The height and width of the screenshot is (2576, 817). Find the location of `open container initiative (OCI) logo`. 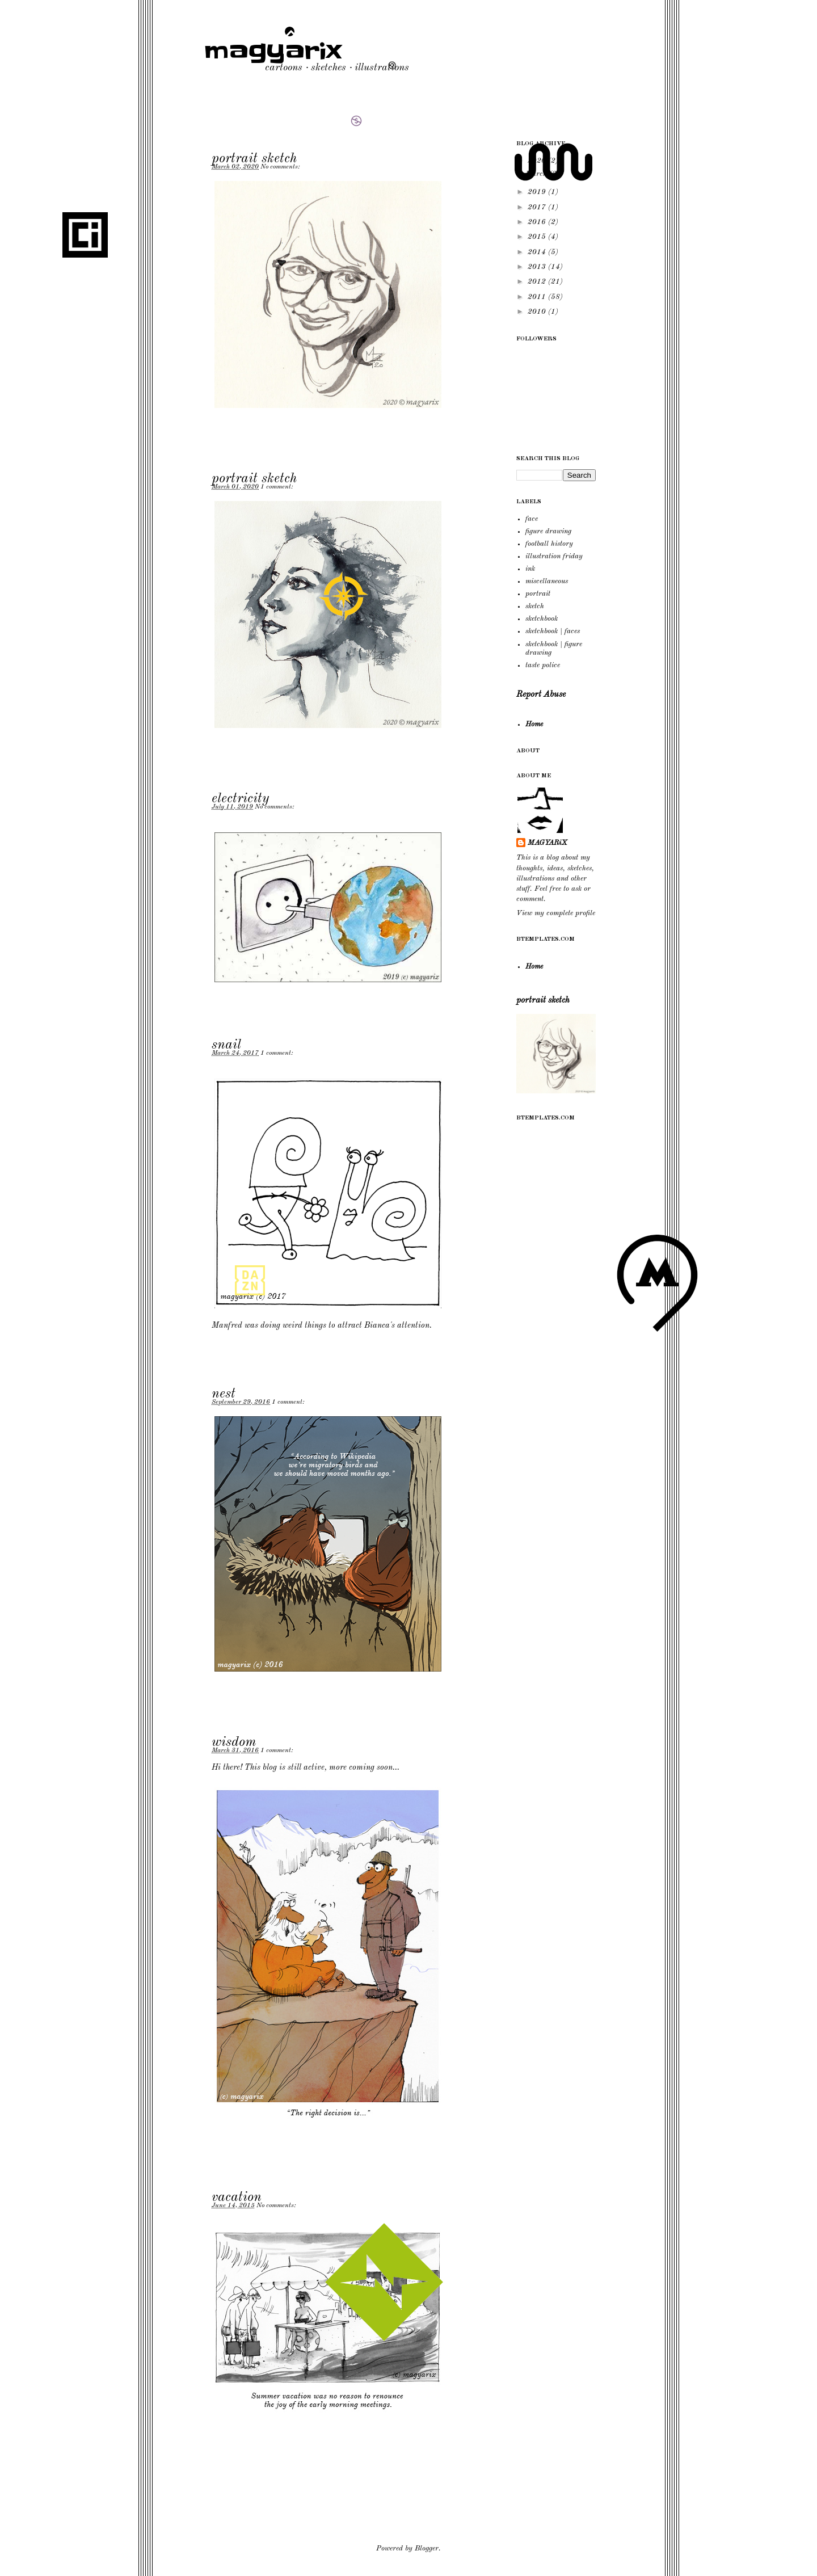

open container initiative (OCI) logo is located at coordinates (85, 235).